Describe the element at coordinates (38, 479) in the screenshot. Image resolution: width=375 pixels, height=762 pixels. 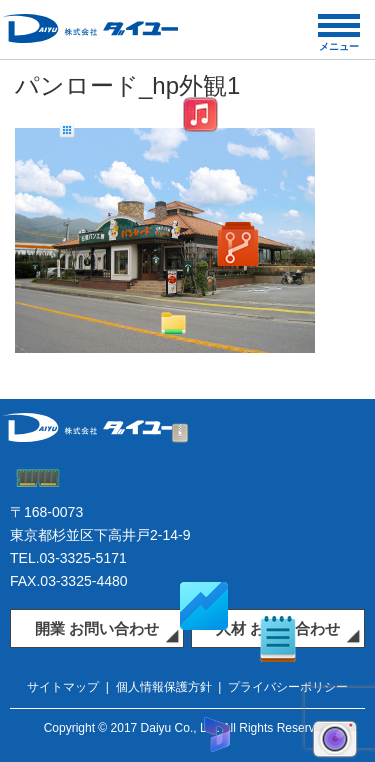
I see `view system memory information` at that location.